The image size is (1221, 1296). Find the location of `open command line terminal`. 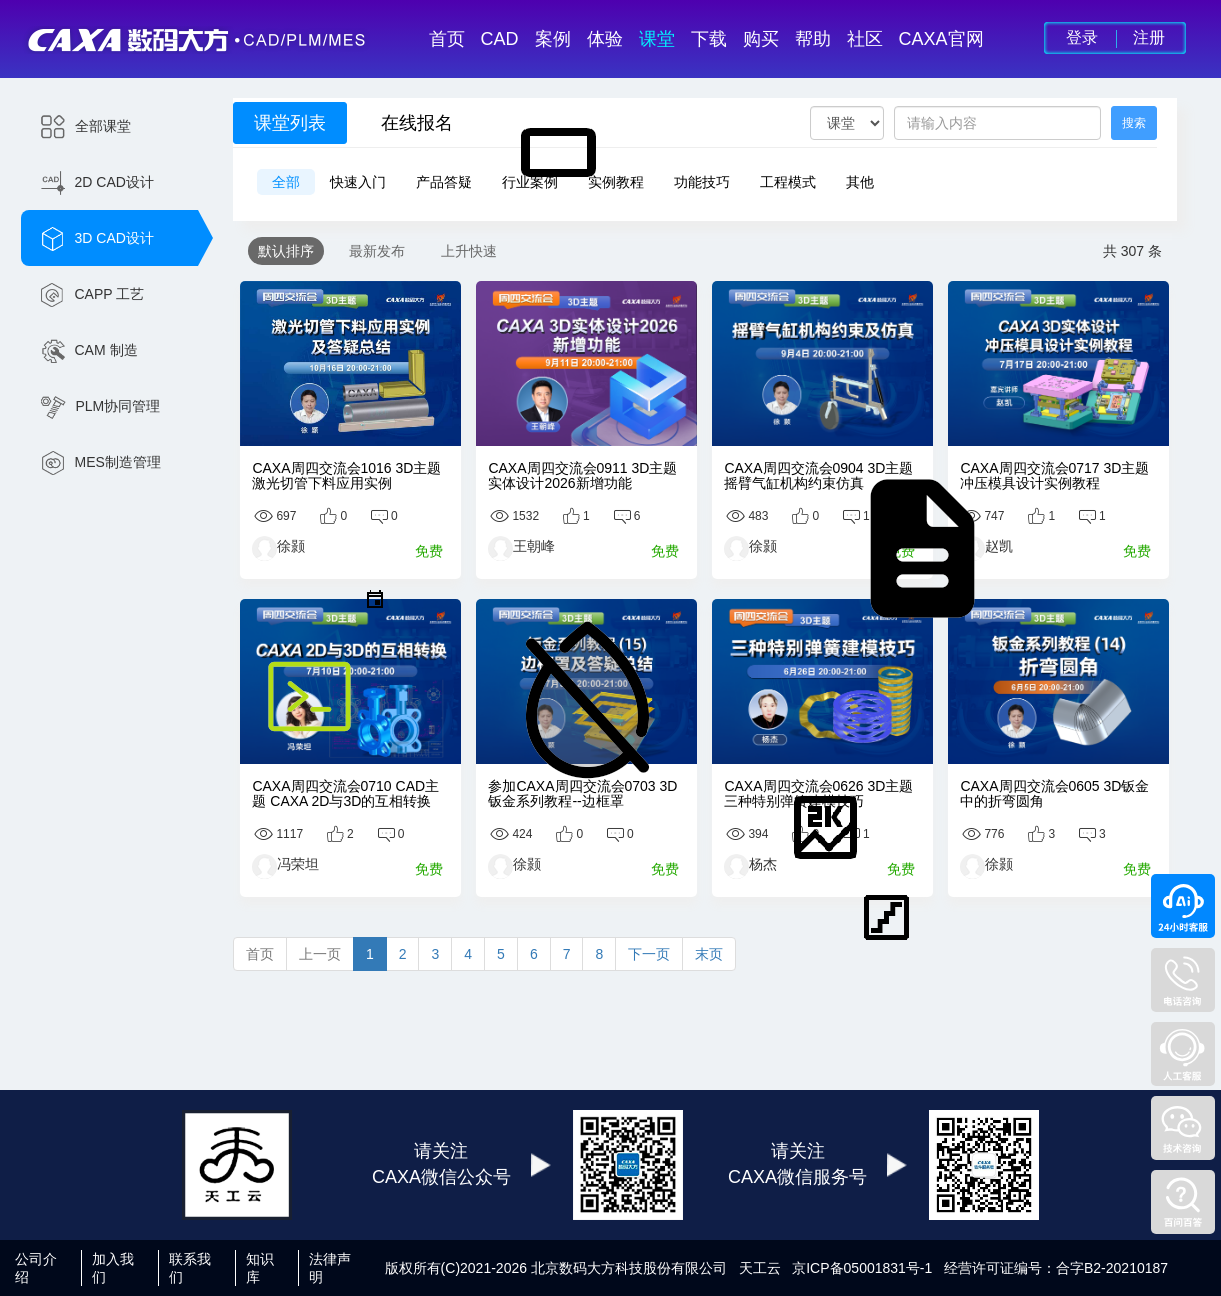

open command line terminal is located at coordinates (309, 696).